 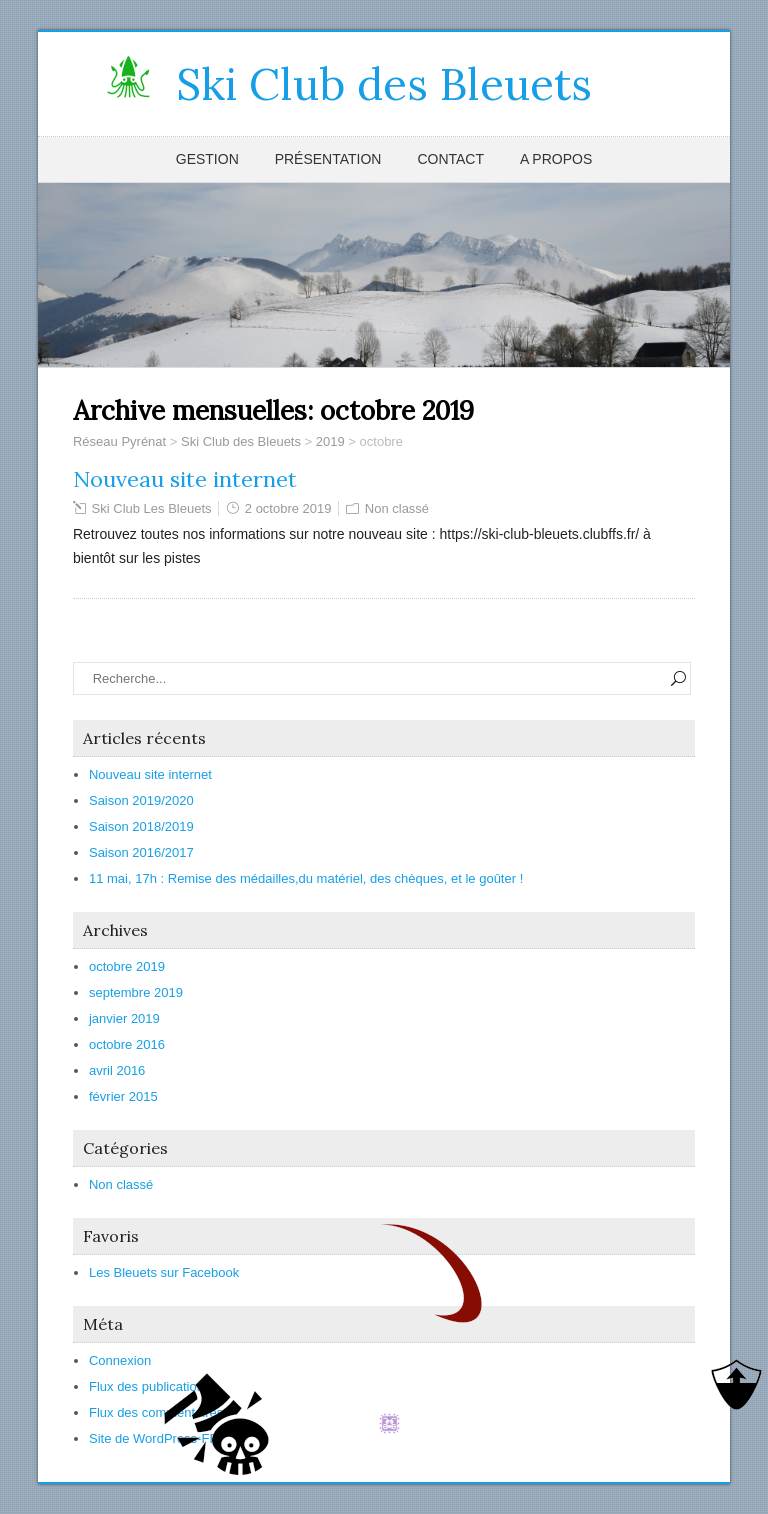 What do you see at coordinates (216, 1423) in the screenshot?
I see `indicates a kill or enemy defeated in gameplay` at bounding box center [216, 1423].